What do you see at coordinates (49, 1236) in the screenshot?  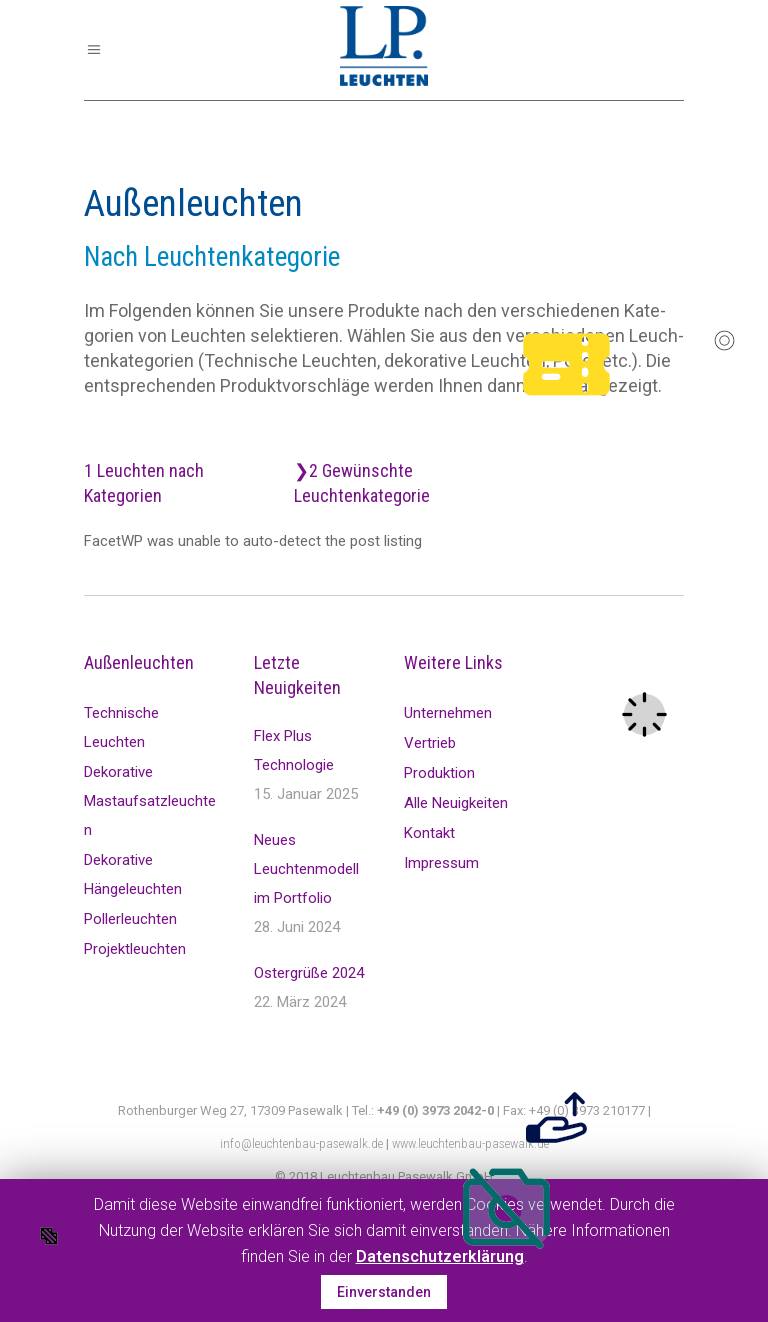 I see `unite or merge two shapes` at bounding box center [49, 1236].